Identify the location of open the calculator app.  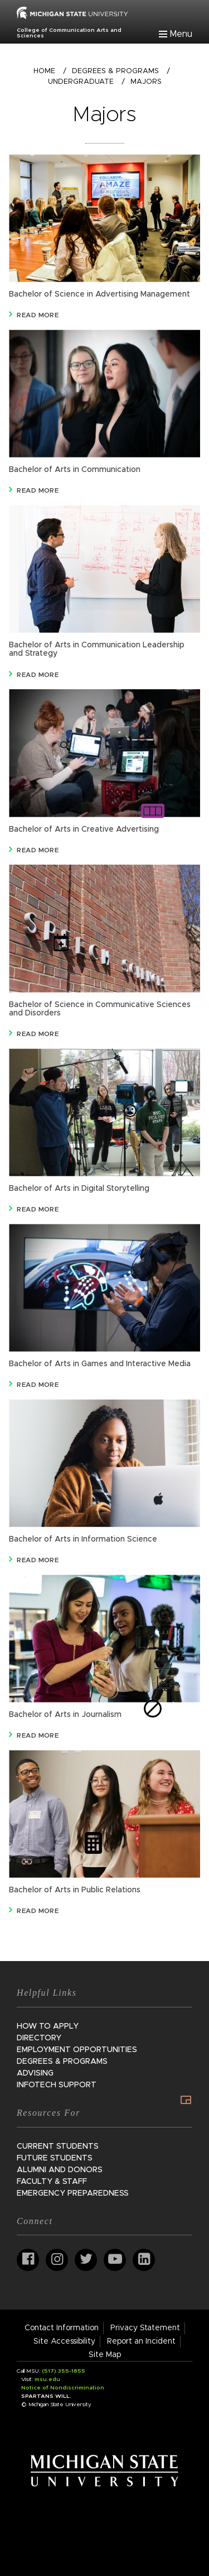
(93, 1843).